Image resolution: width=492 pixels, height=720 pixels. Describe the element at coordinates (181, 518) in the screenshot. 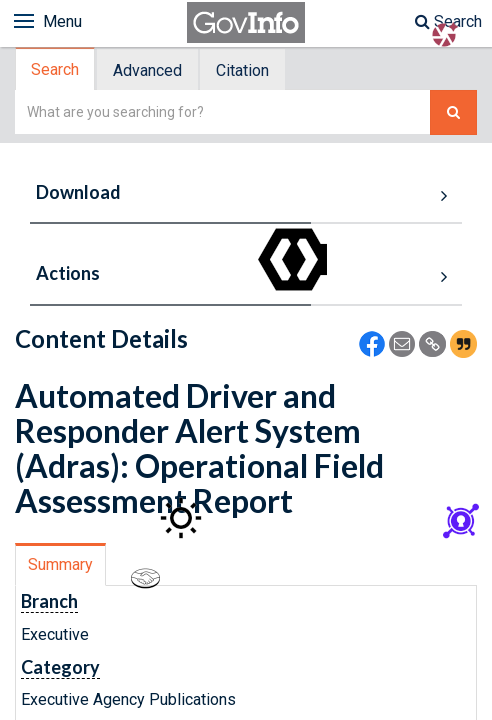

I see `switch to light mode` at that location.